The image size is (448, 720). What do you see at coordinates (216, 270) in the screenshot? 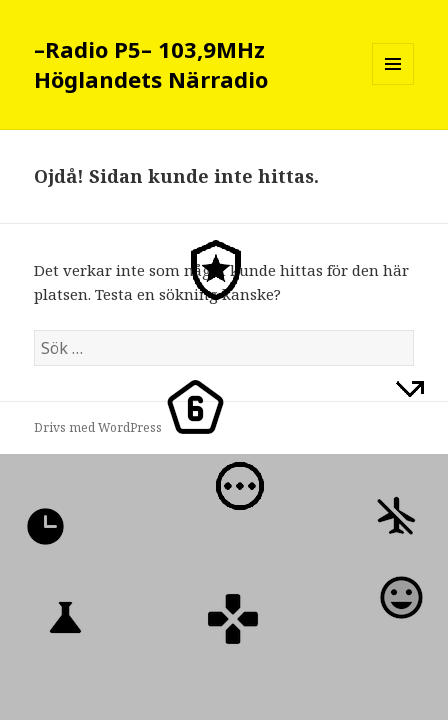
I see `contact local police or emergency services` at bounding box center [216, 270].